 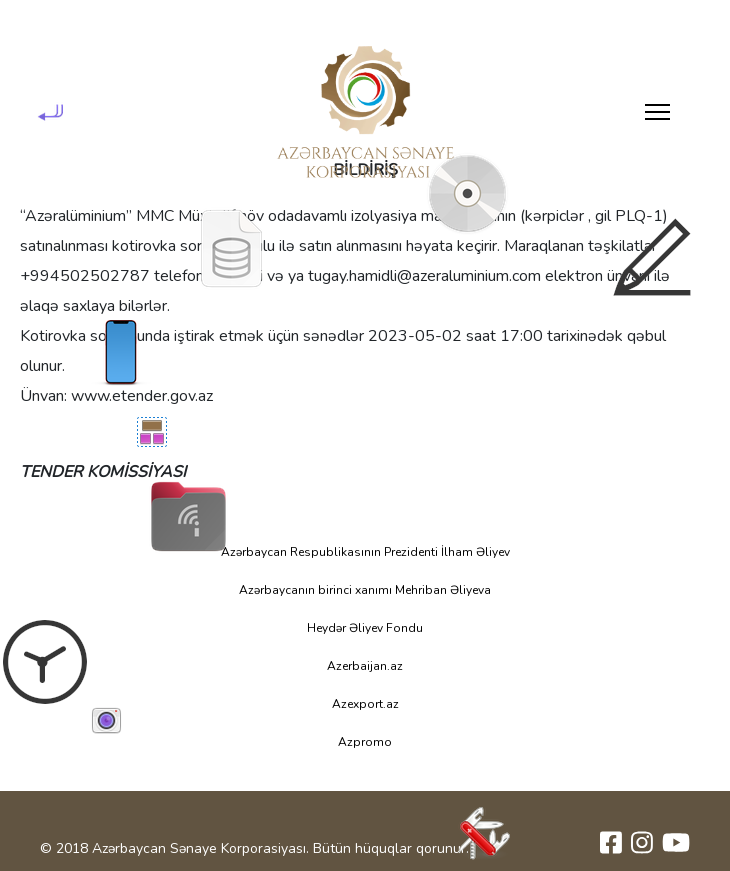 What do you see at coordinates (106, 720) in the screenshot?
I see `open the camera app` at bounding box center [106, 720].